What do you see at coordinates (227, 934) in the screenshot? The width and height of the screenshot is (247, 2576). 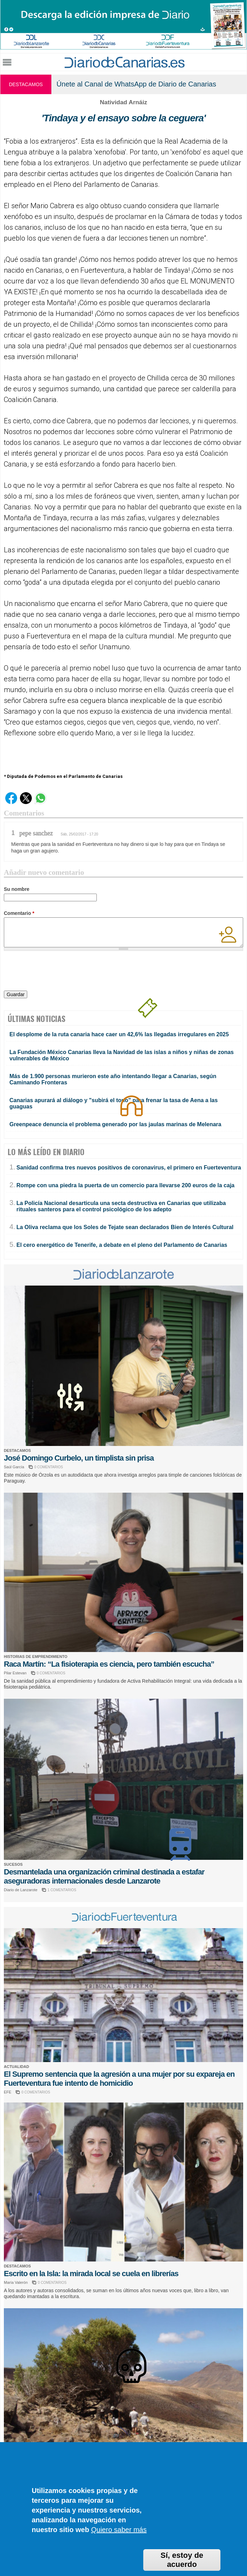 I see `add a new contact` at bounding box center [227, 934].